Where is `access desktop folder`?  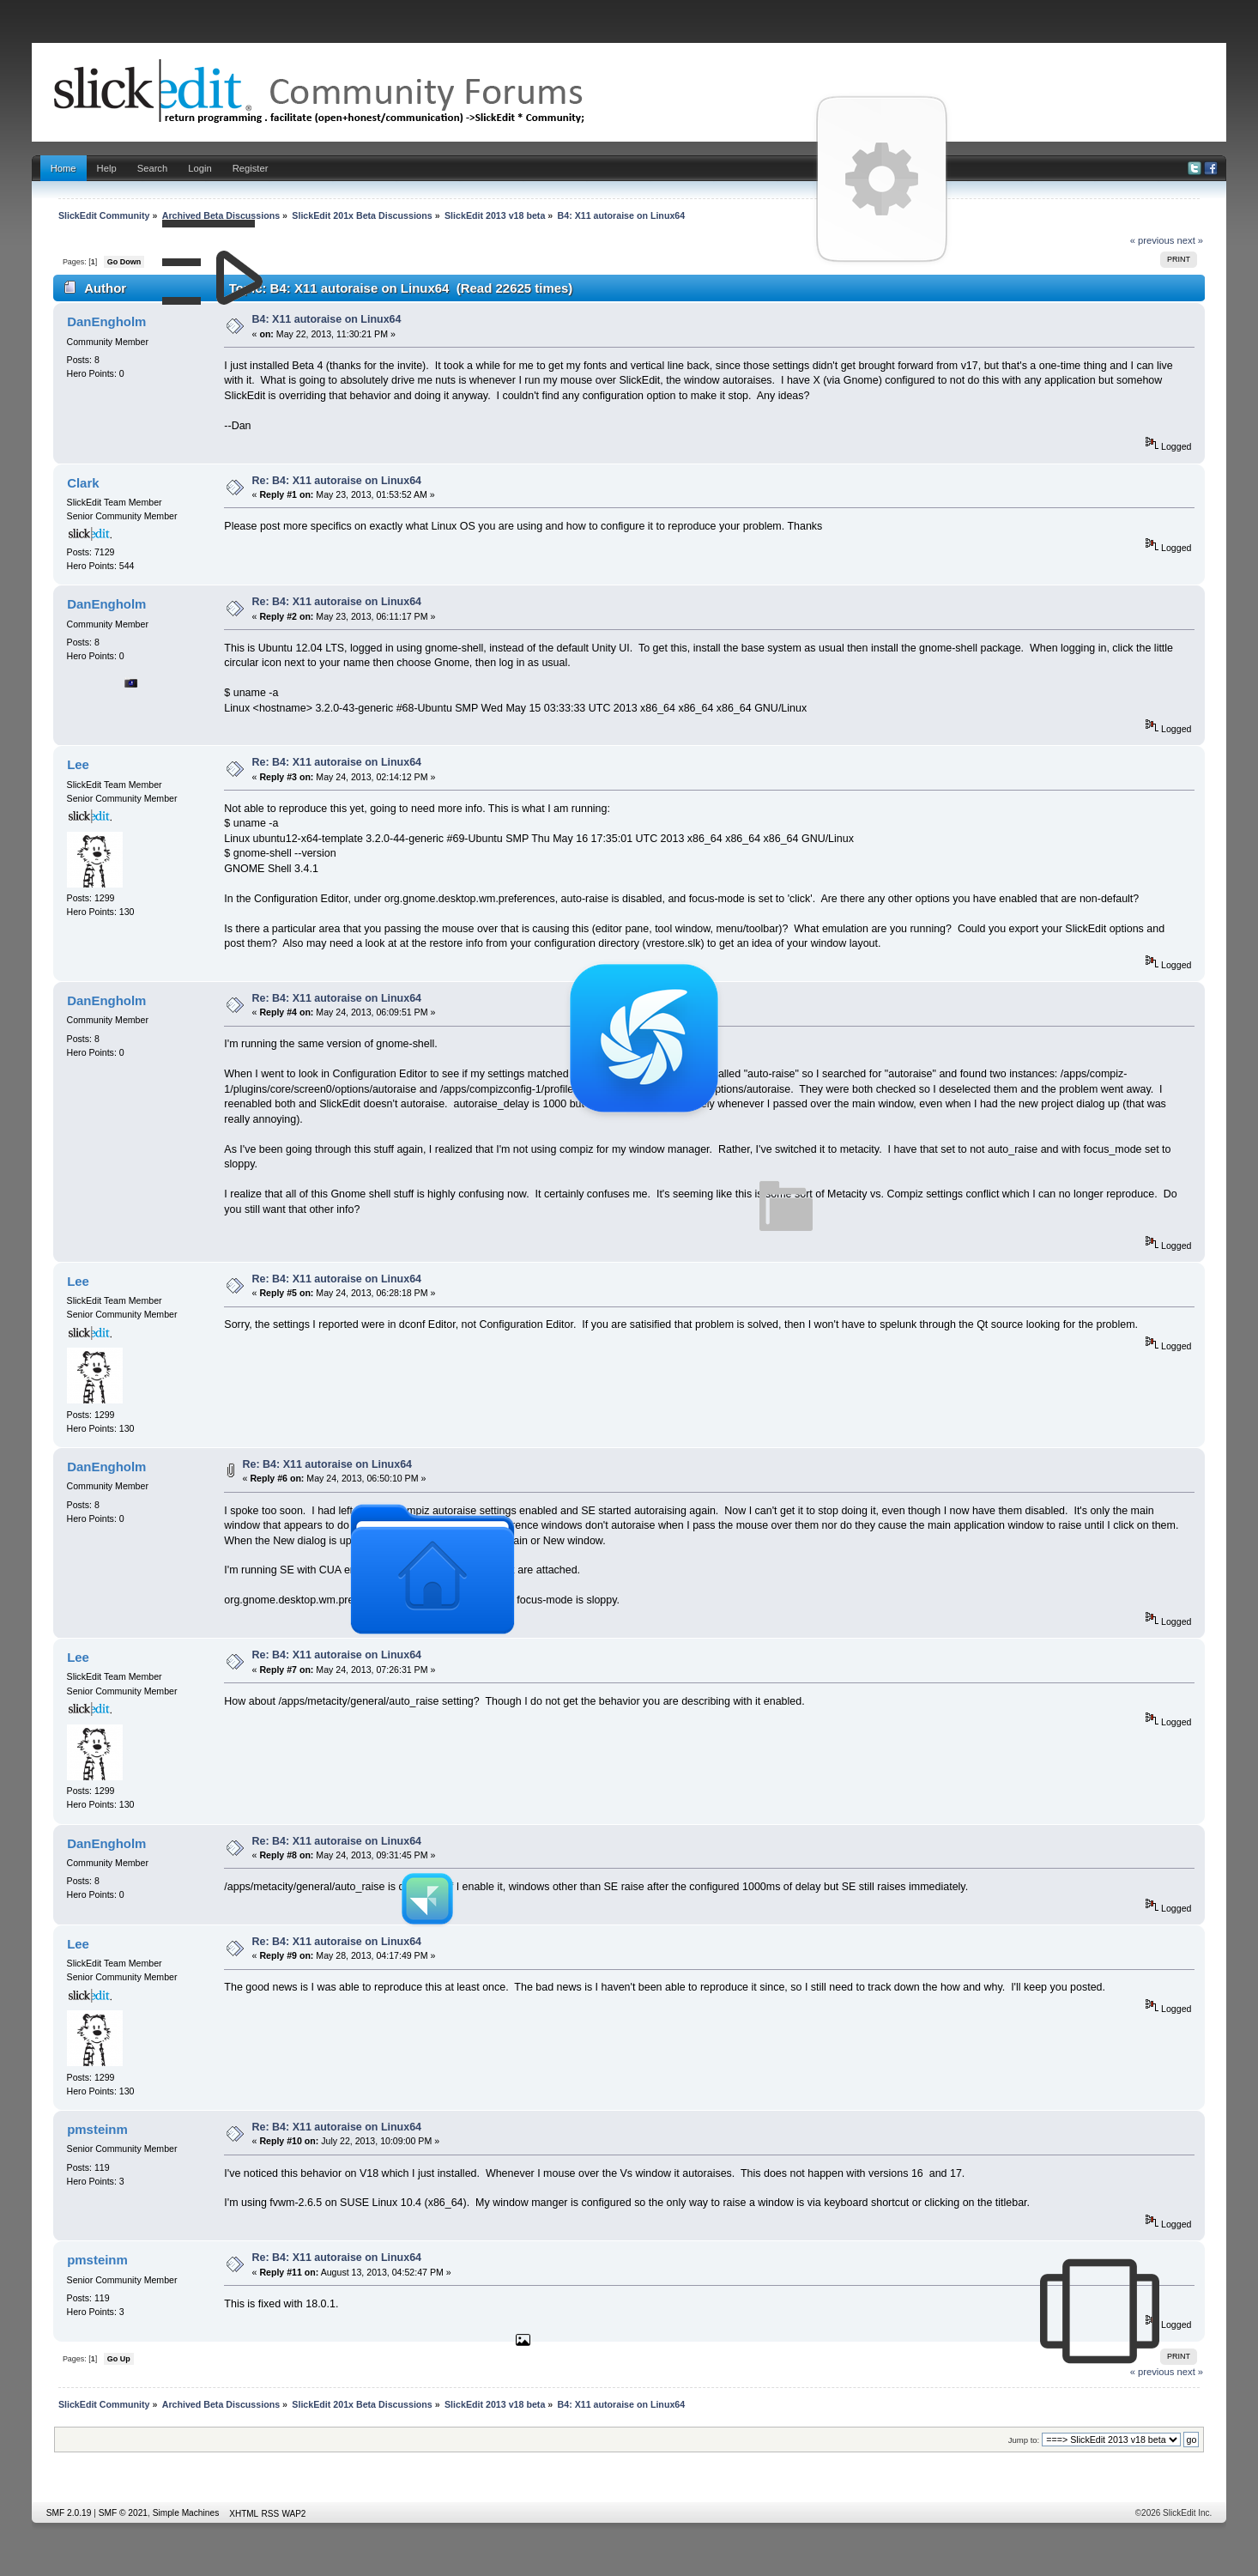
access desktop folder is located at coordinates (786, 1204).